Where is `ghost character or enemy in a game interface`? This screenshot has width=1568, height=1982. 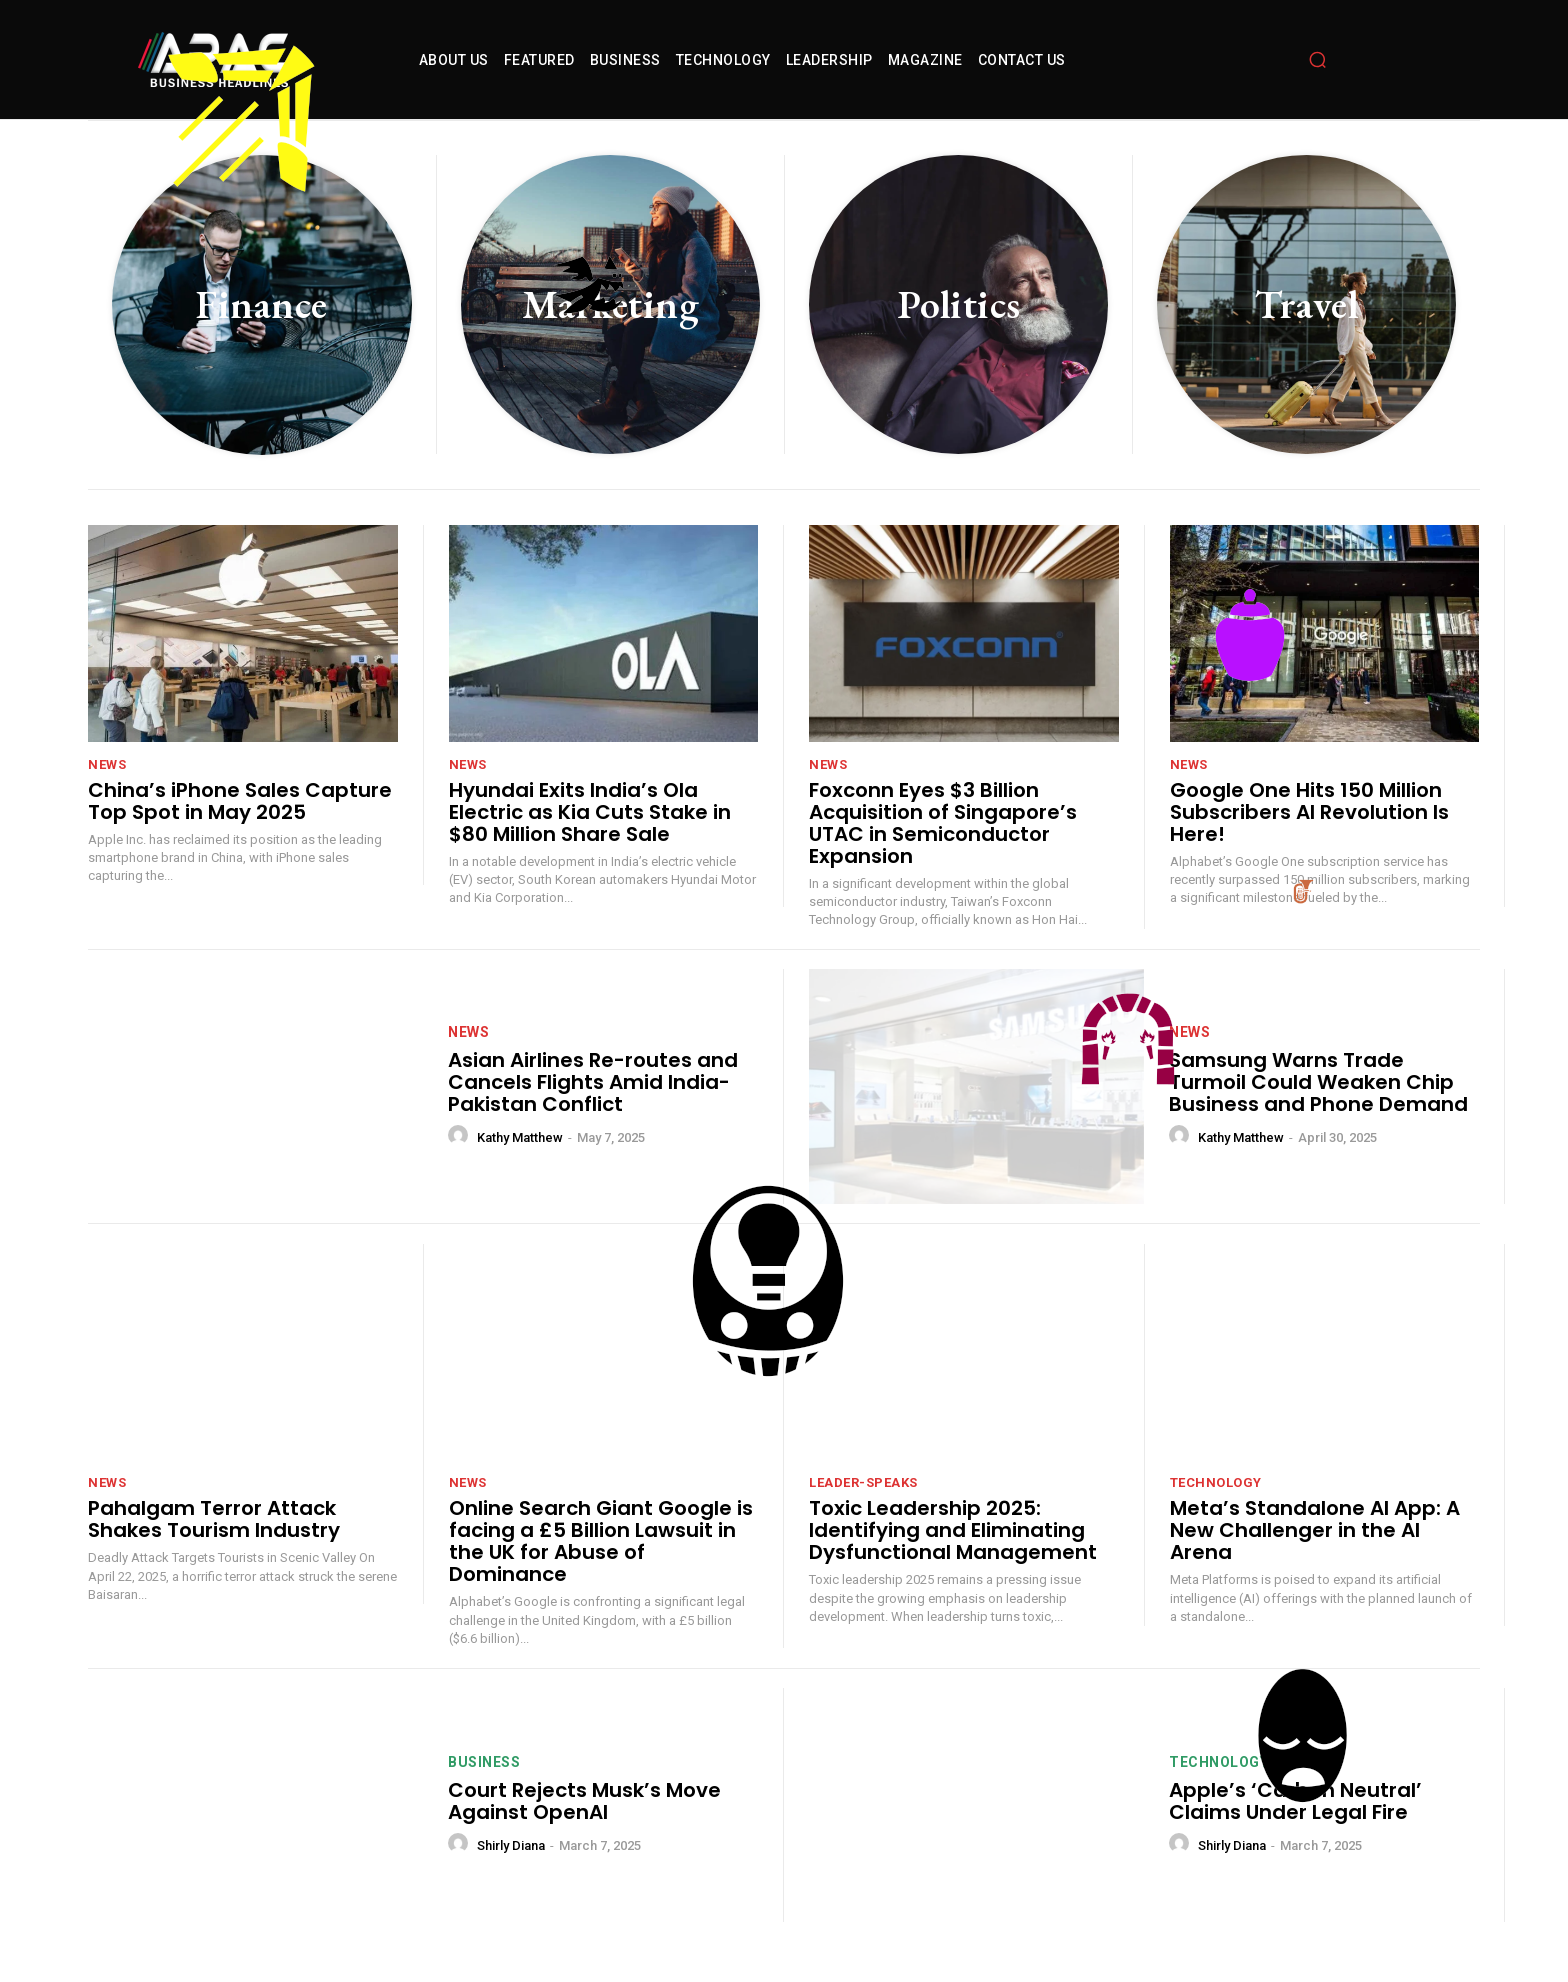
ghost character or enemy in a game interface is located at coordinates (588, 284).